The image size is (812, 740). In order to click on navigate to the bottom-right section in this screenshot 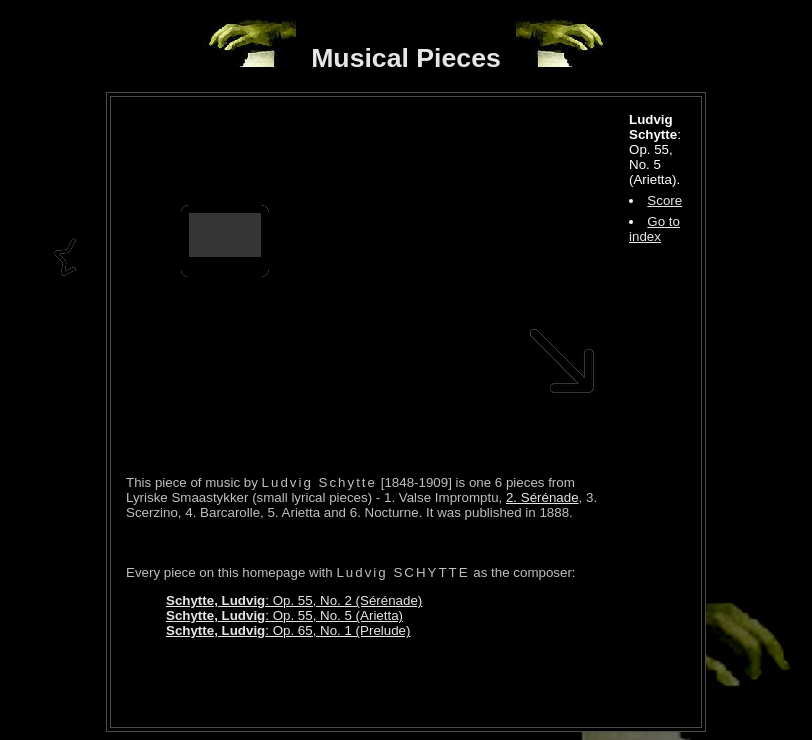, I will do `click(563, 362)`.